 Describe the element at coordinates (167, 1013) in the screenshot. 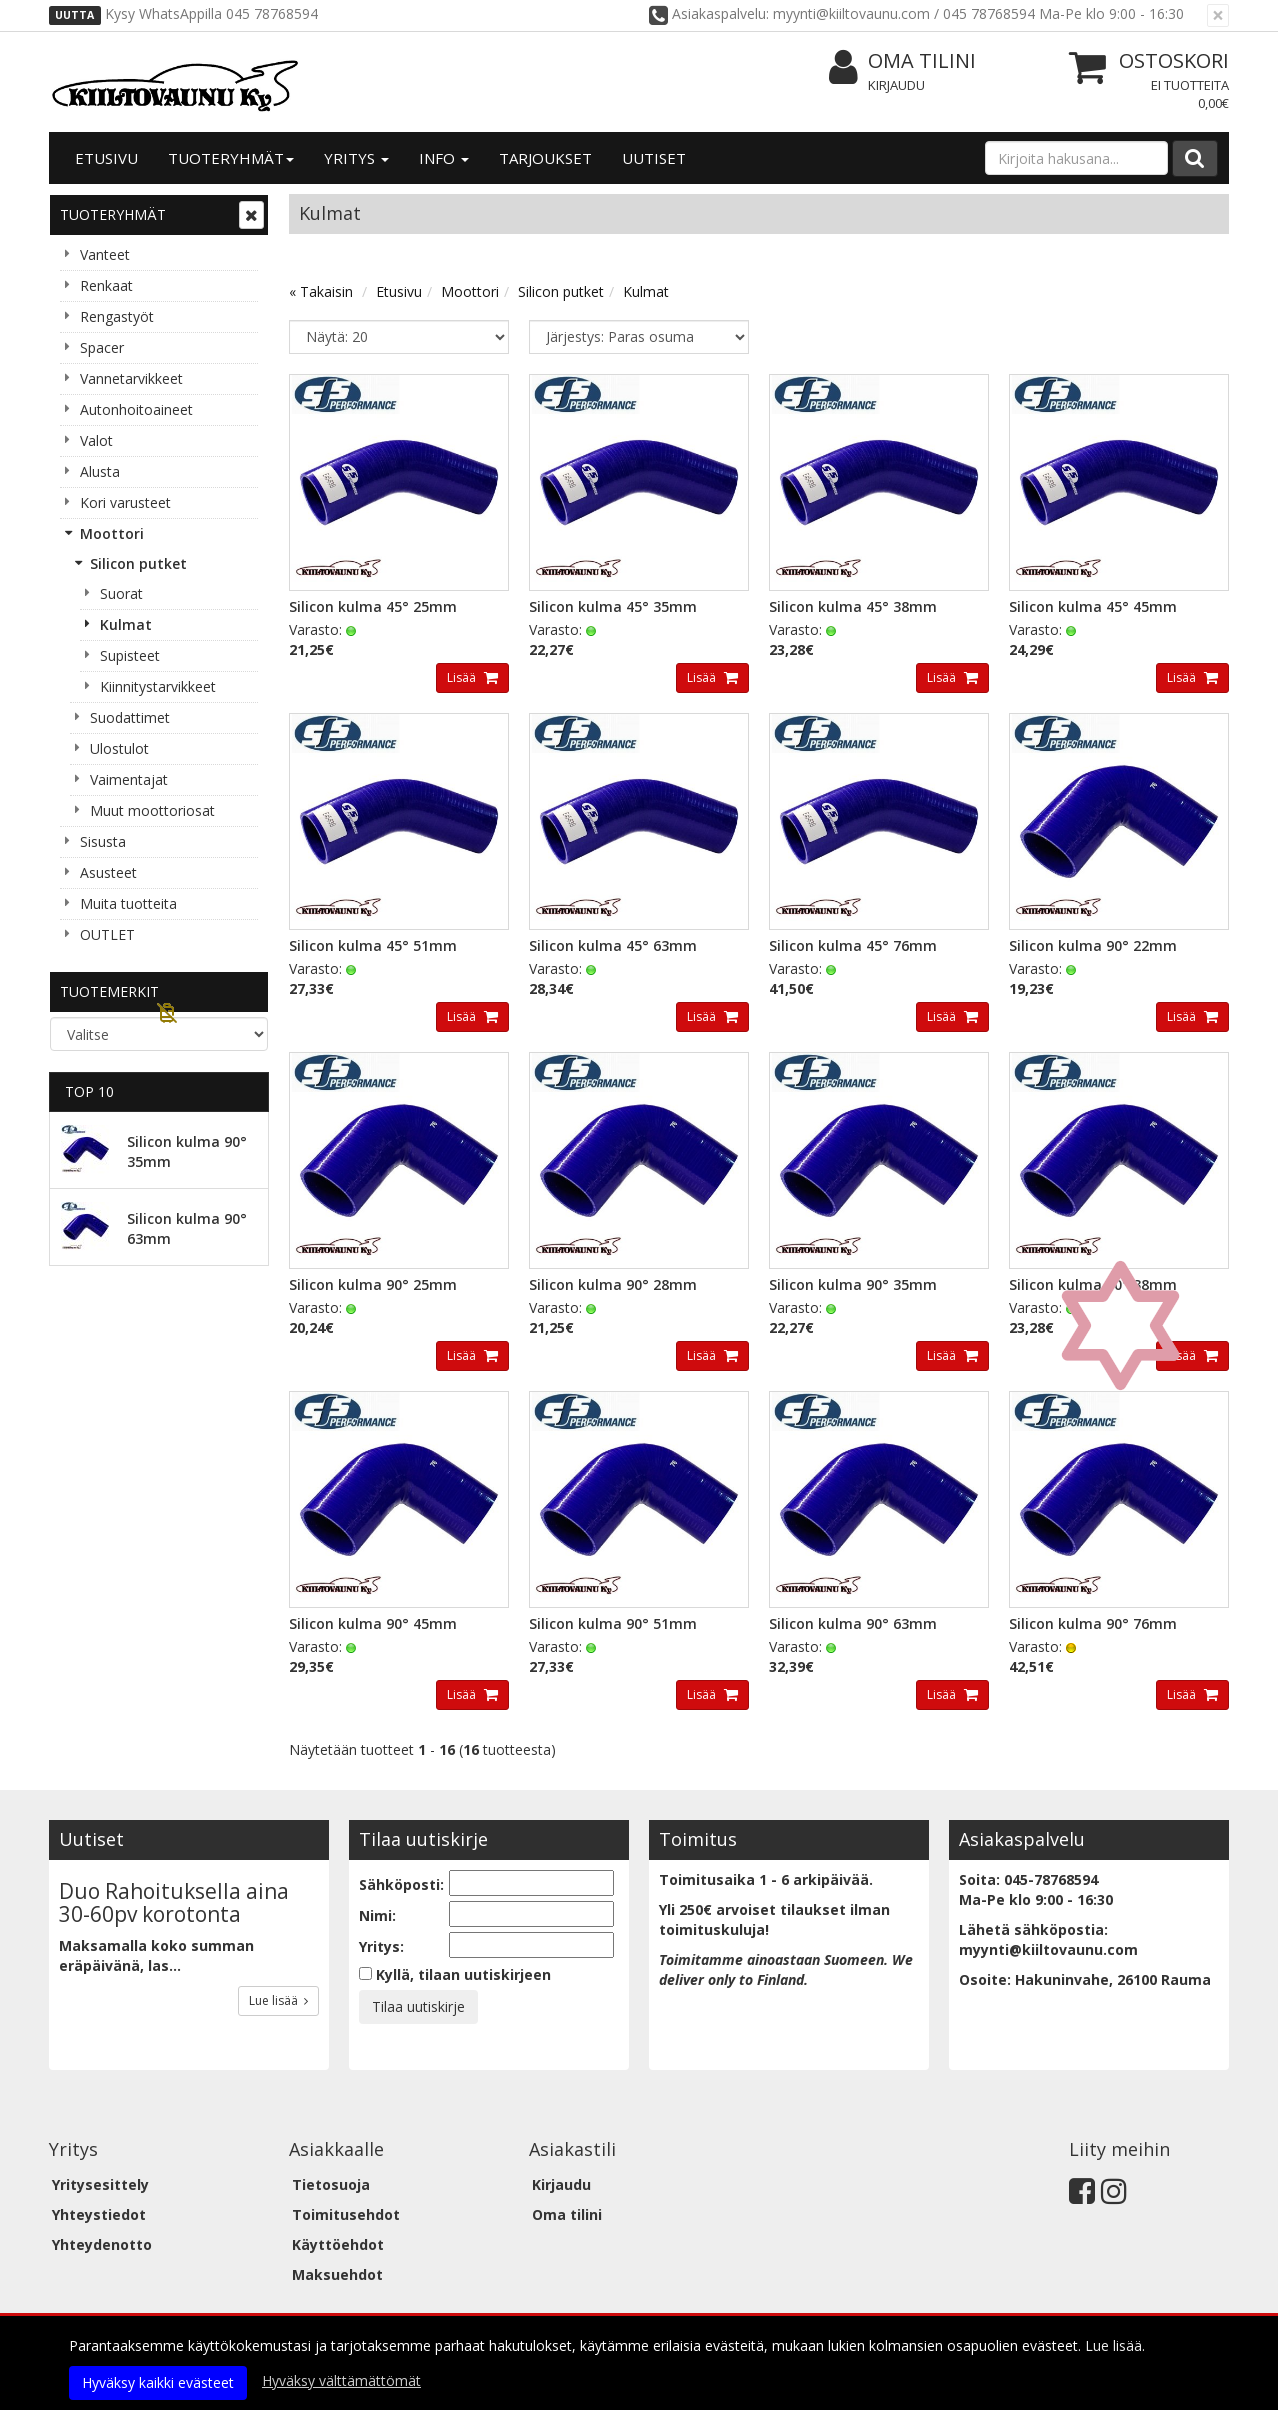

I see `no luggage allowed` at that location.